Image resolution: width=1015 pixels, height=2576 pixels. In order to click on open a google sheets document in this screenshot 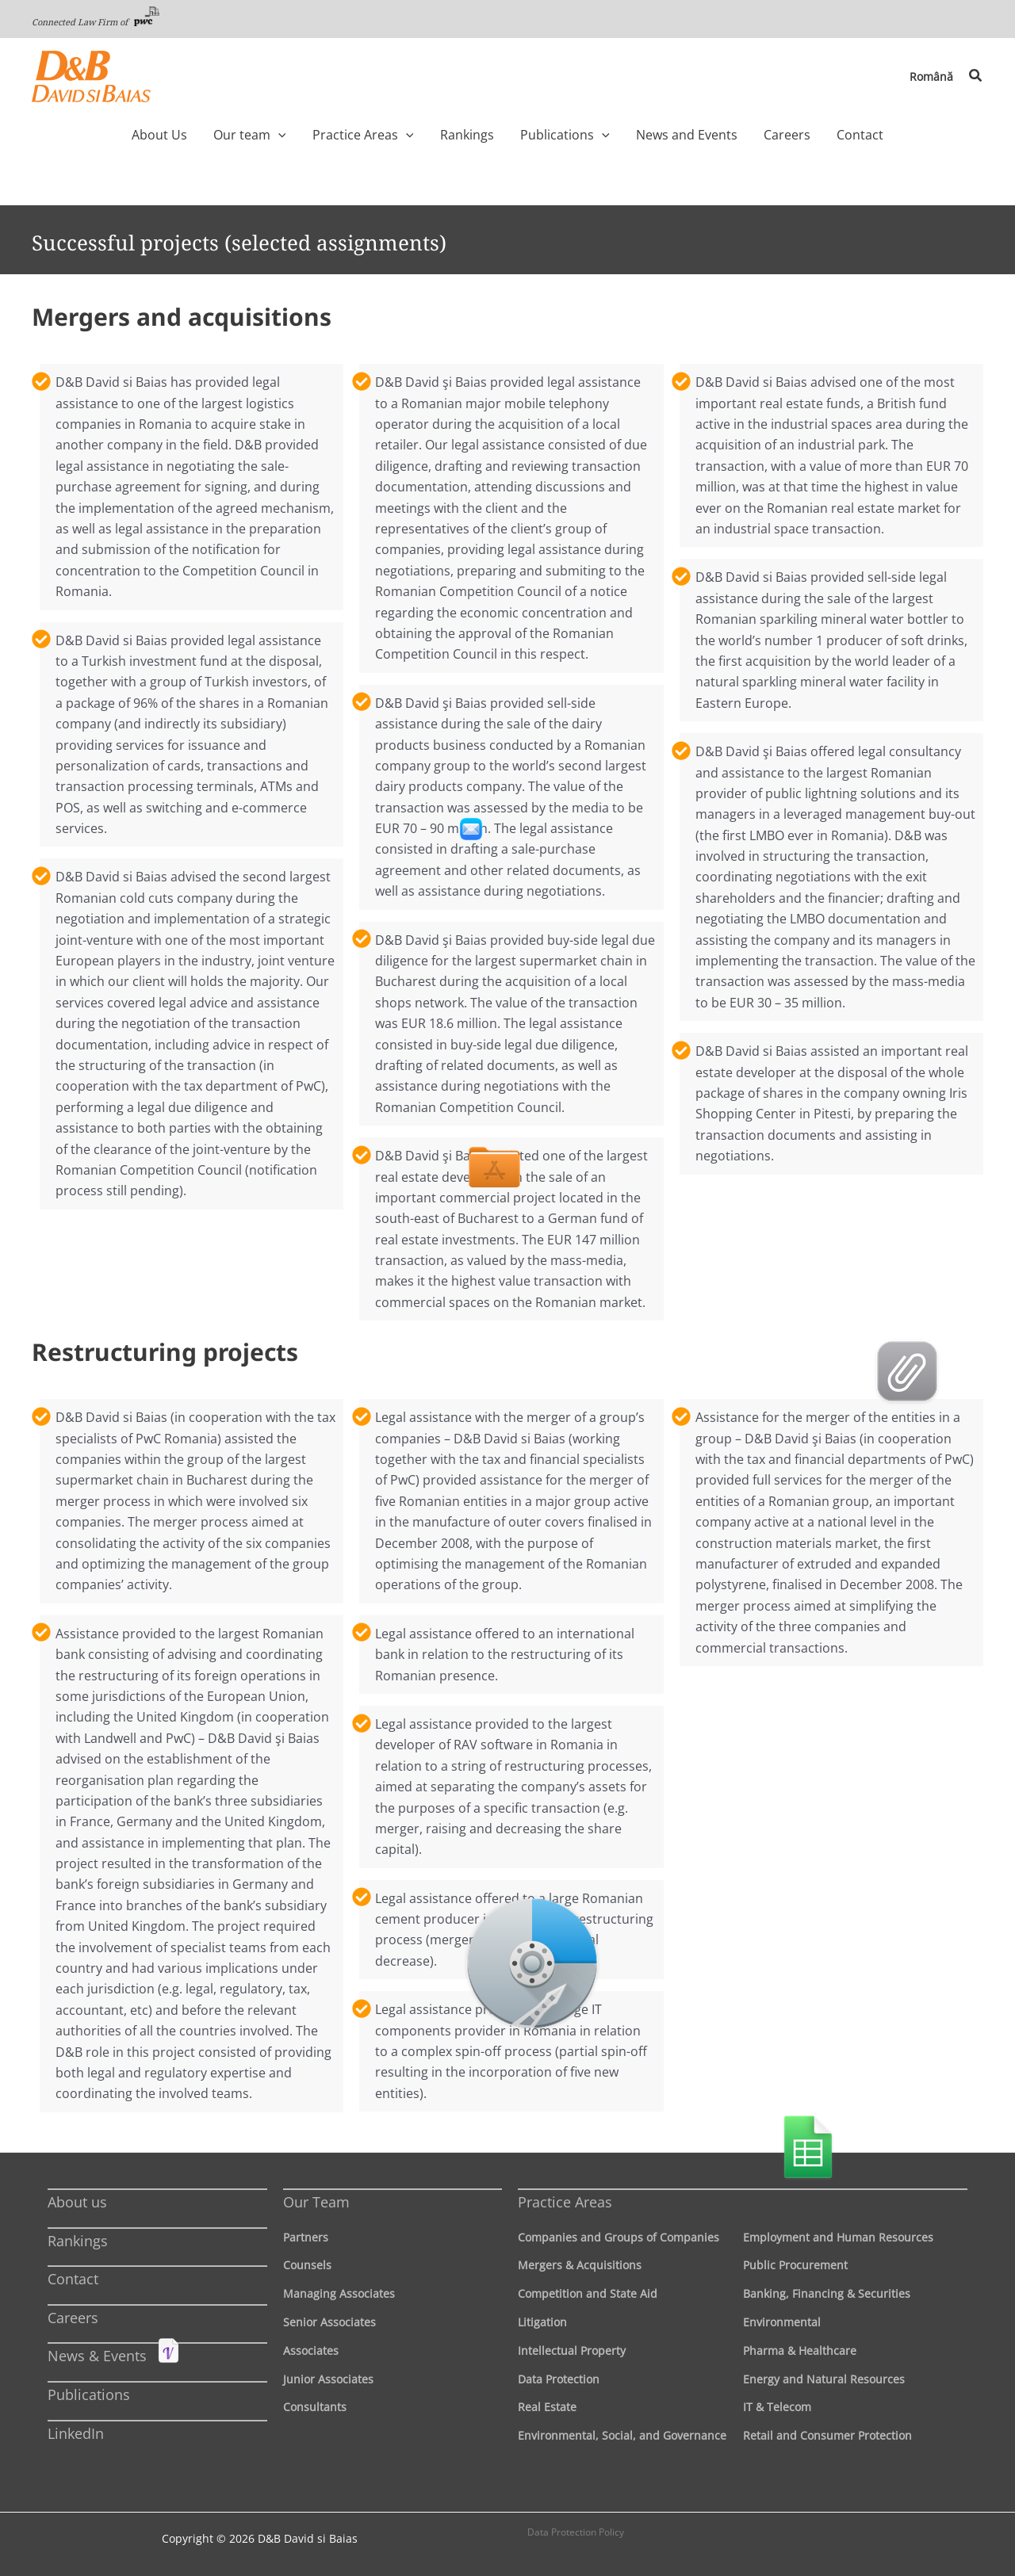, I will do `click(808, 2148)`.